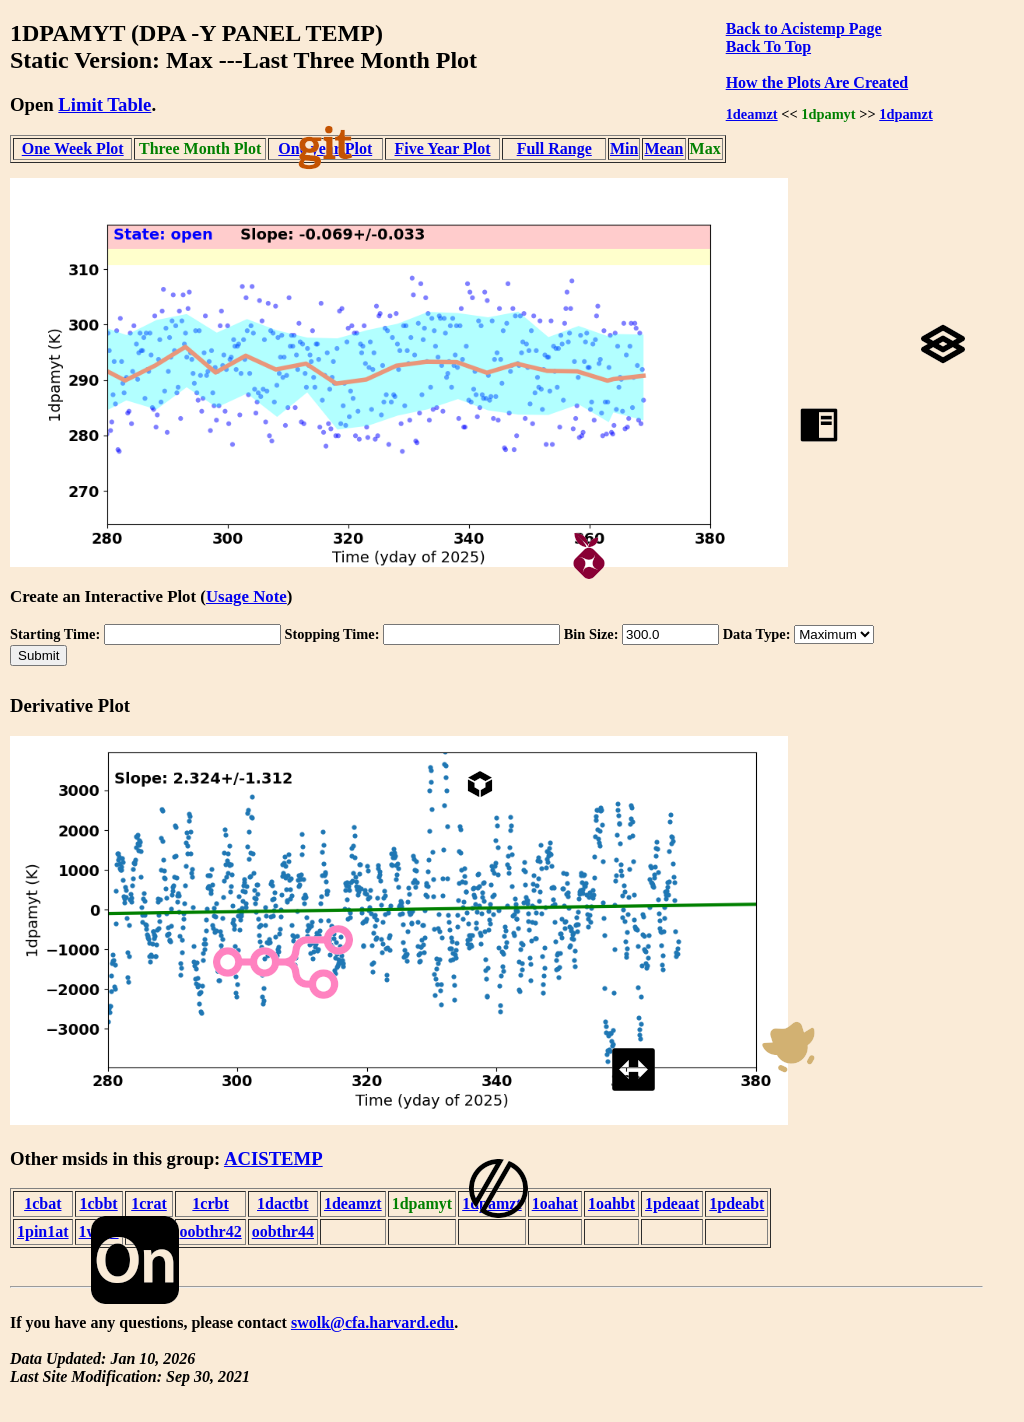 This screenshot has width=1024, height=1422. Describe the element at coordinates (283, 962) in the screenshot. I see `open n8n workflow automation platform` at that location.